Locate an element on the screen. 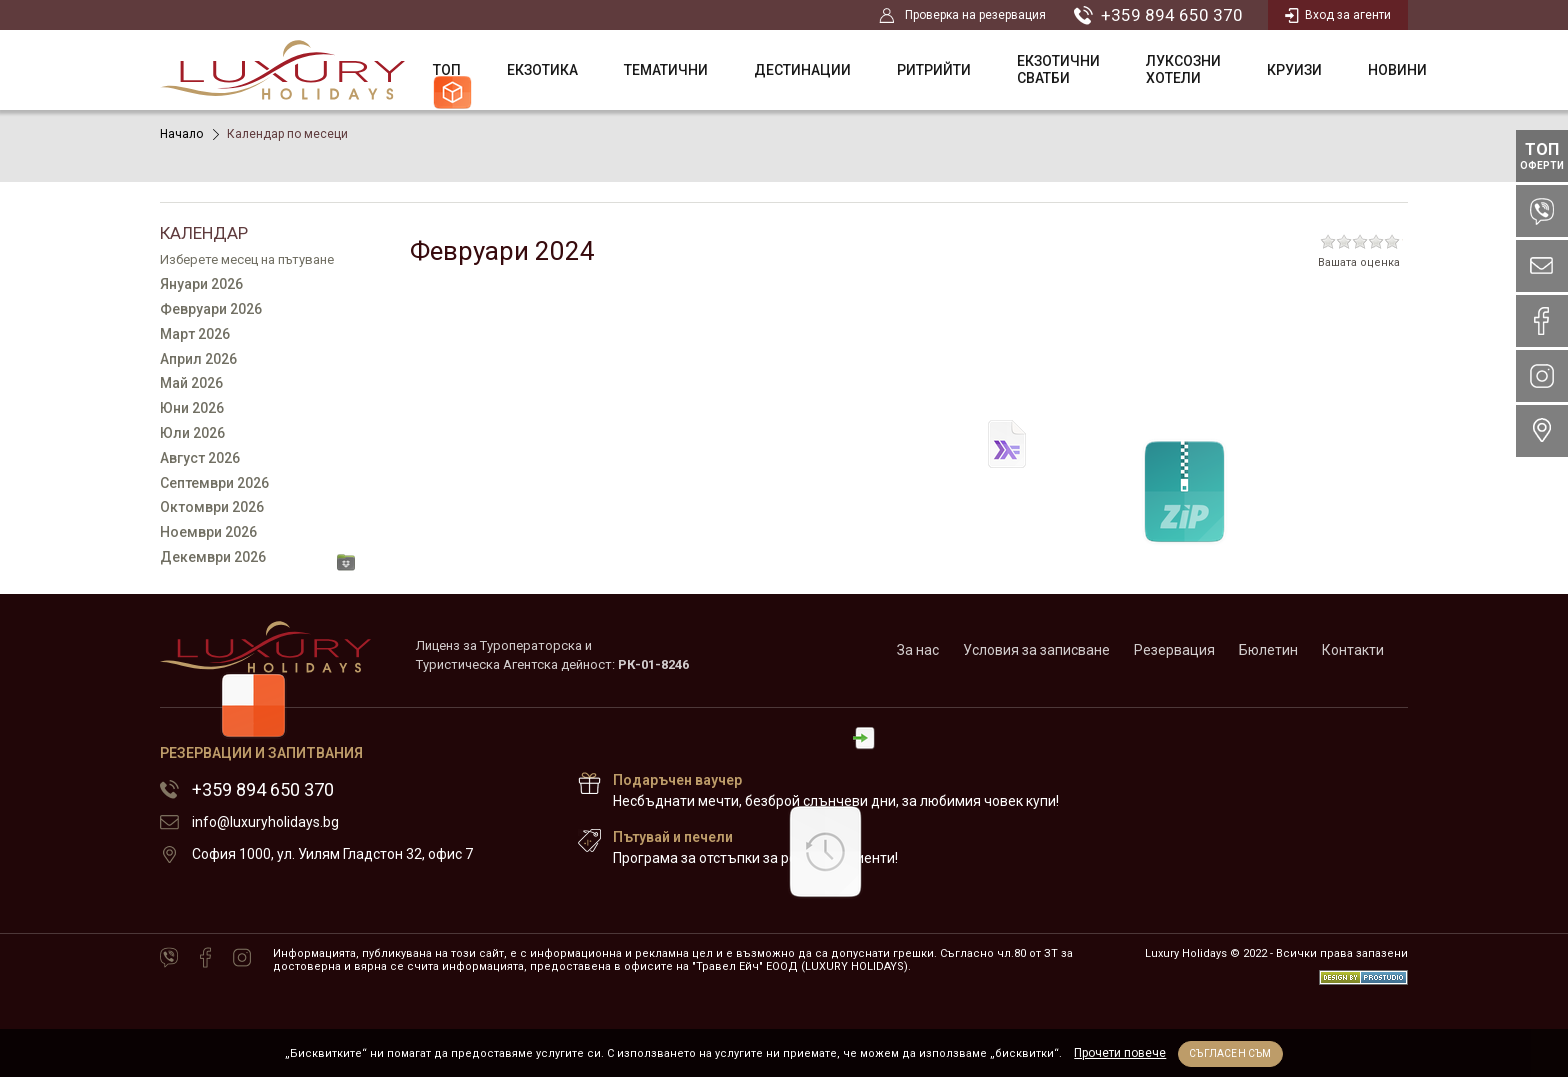 Image resolution: width=1568 pixels, height=1077 pixels. switch to the top-left workspace is located at coordinates (253, 705).